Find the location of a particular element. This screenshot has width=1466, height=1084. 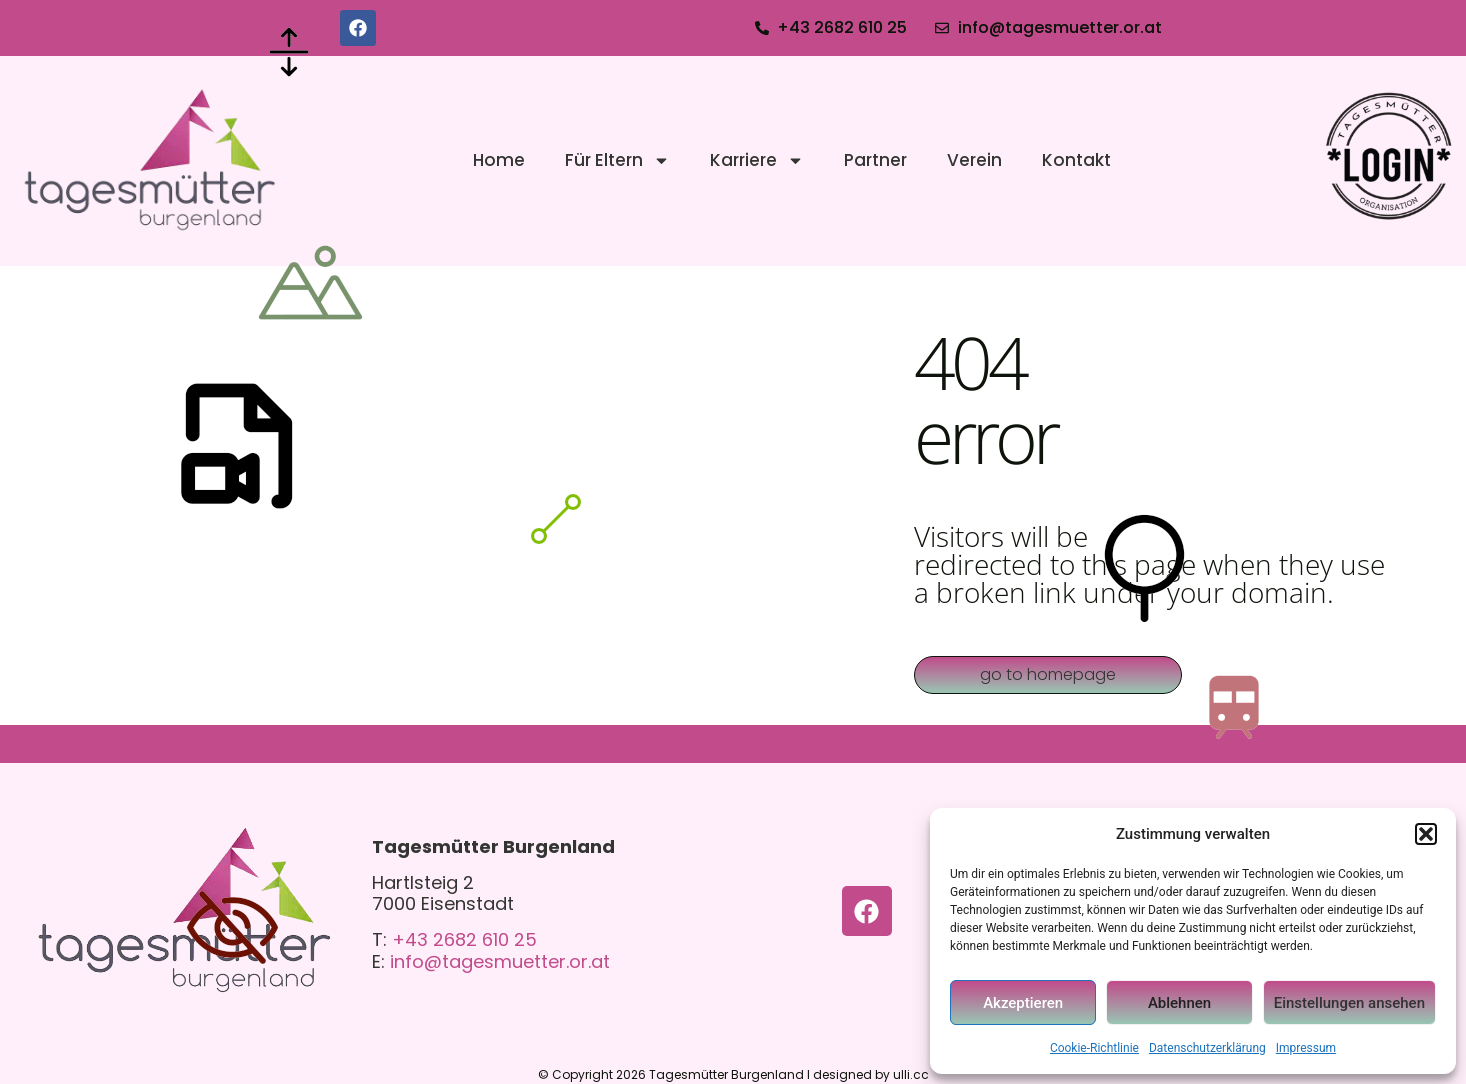

select neuter or non-binary gender option is located at coordinates (1144, 566).